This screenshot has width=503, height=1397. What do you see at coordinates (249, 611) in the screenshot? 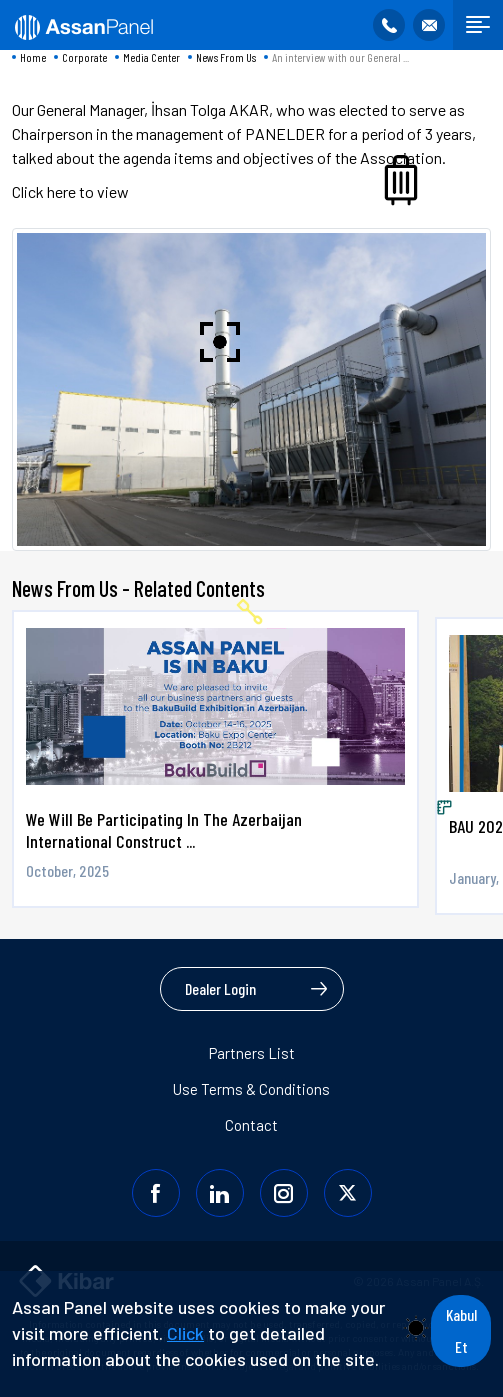
I see `access grilling or barbecue tools` at bounding box center [249, 611].